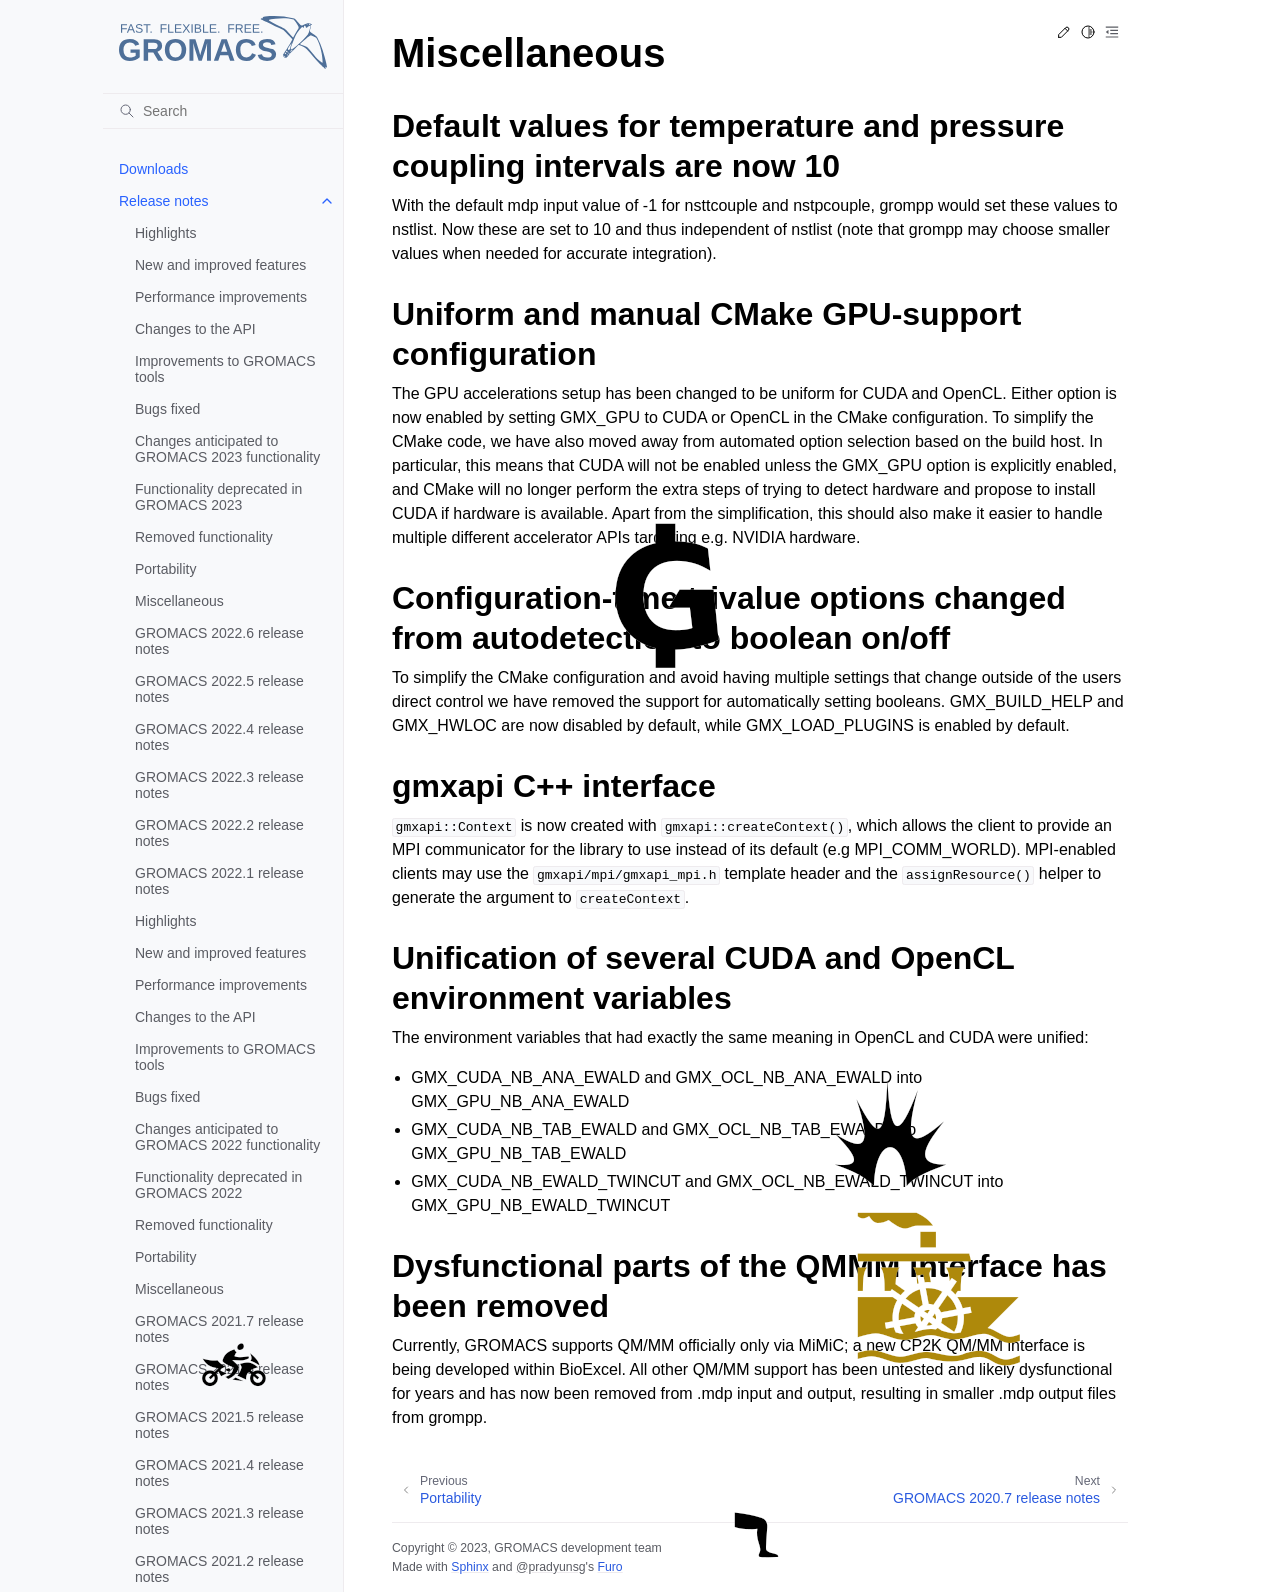 Image resolution: width=1280 pixels, height=1592 pixels. I want to click on select leg in body part anatomy diagram, so click(757, 1535).